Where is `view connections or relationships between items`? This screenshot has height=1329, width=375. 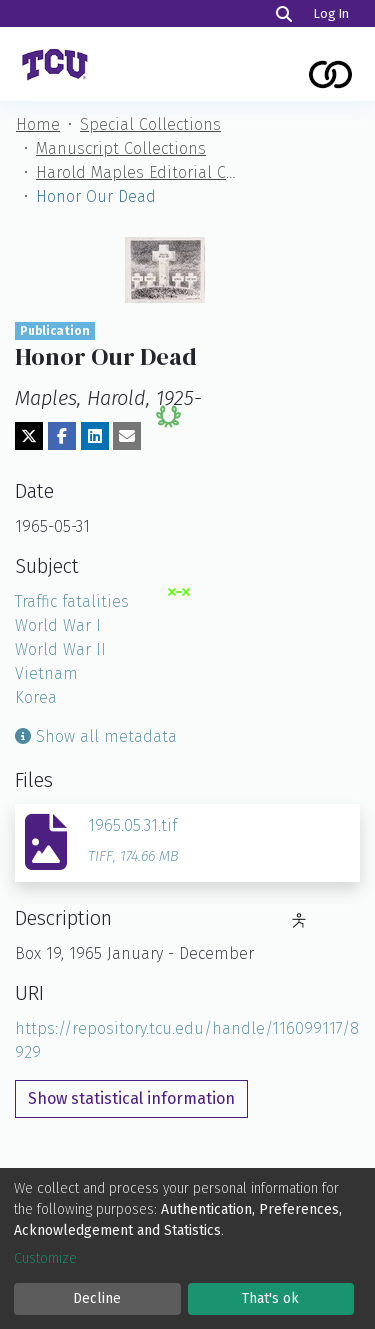 view connections or relationships between items is located at coordinates (330, 74).